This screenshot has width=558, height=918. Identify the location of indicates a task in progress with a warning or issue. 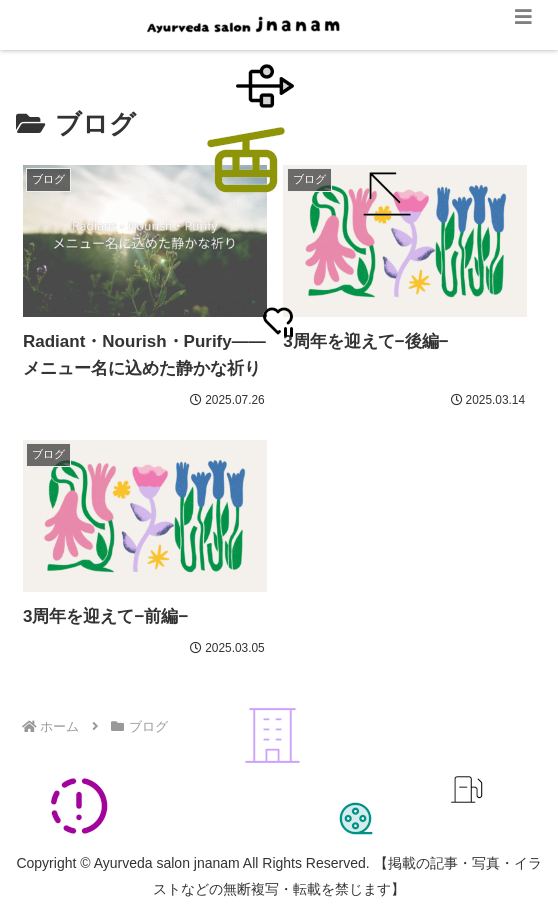
(79, 806).